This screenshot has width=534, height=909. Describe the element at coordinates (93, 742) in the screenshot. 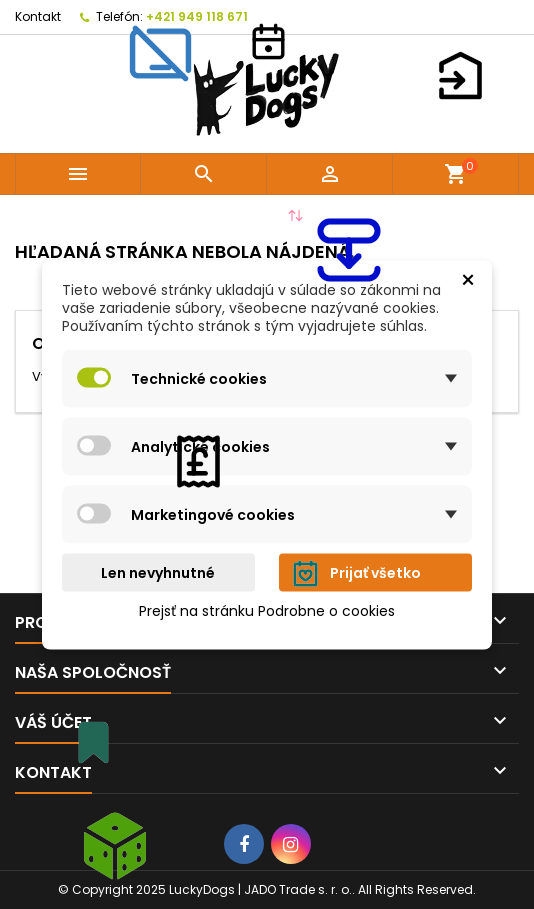

I see `indicates a saved or bookmarked item` at that location.